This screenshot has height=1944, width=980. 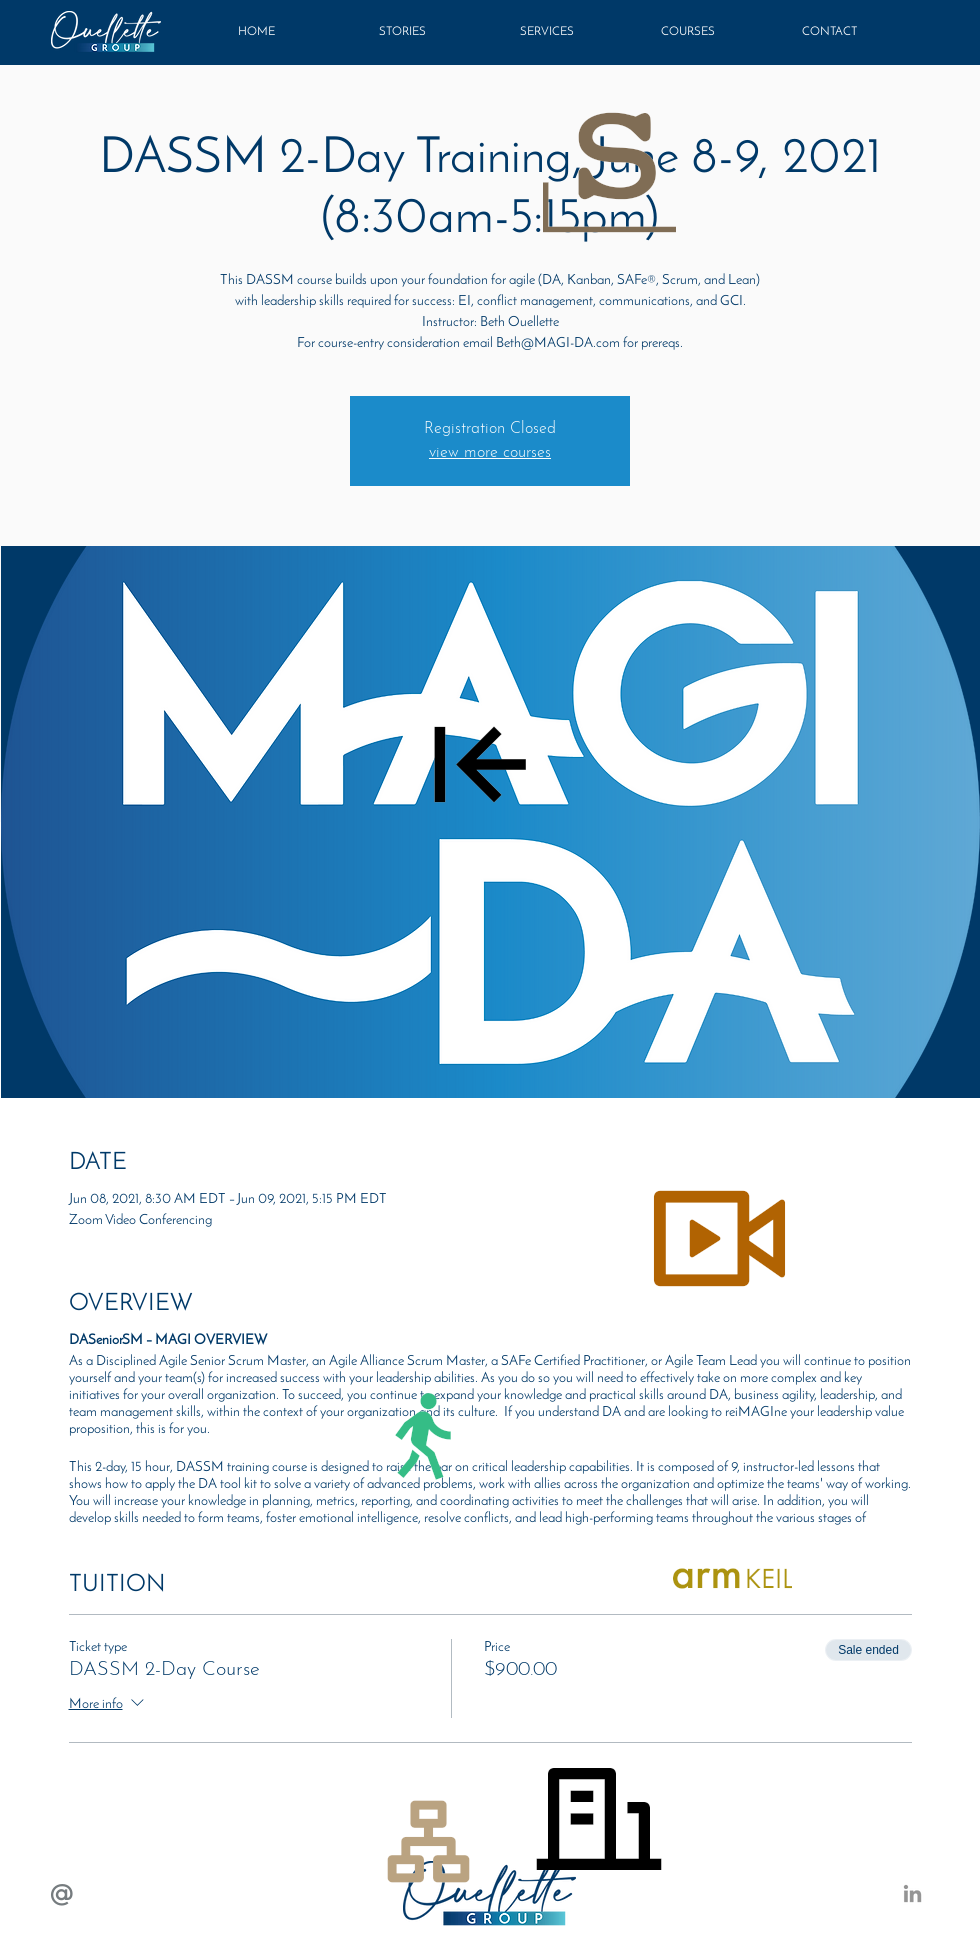 I want to click on collapse panel to the left, so click(x=477, y=764).